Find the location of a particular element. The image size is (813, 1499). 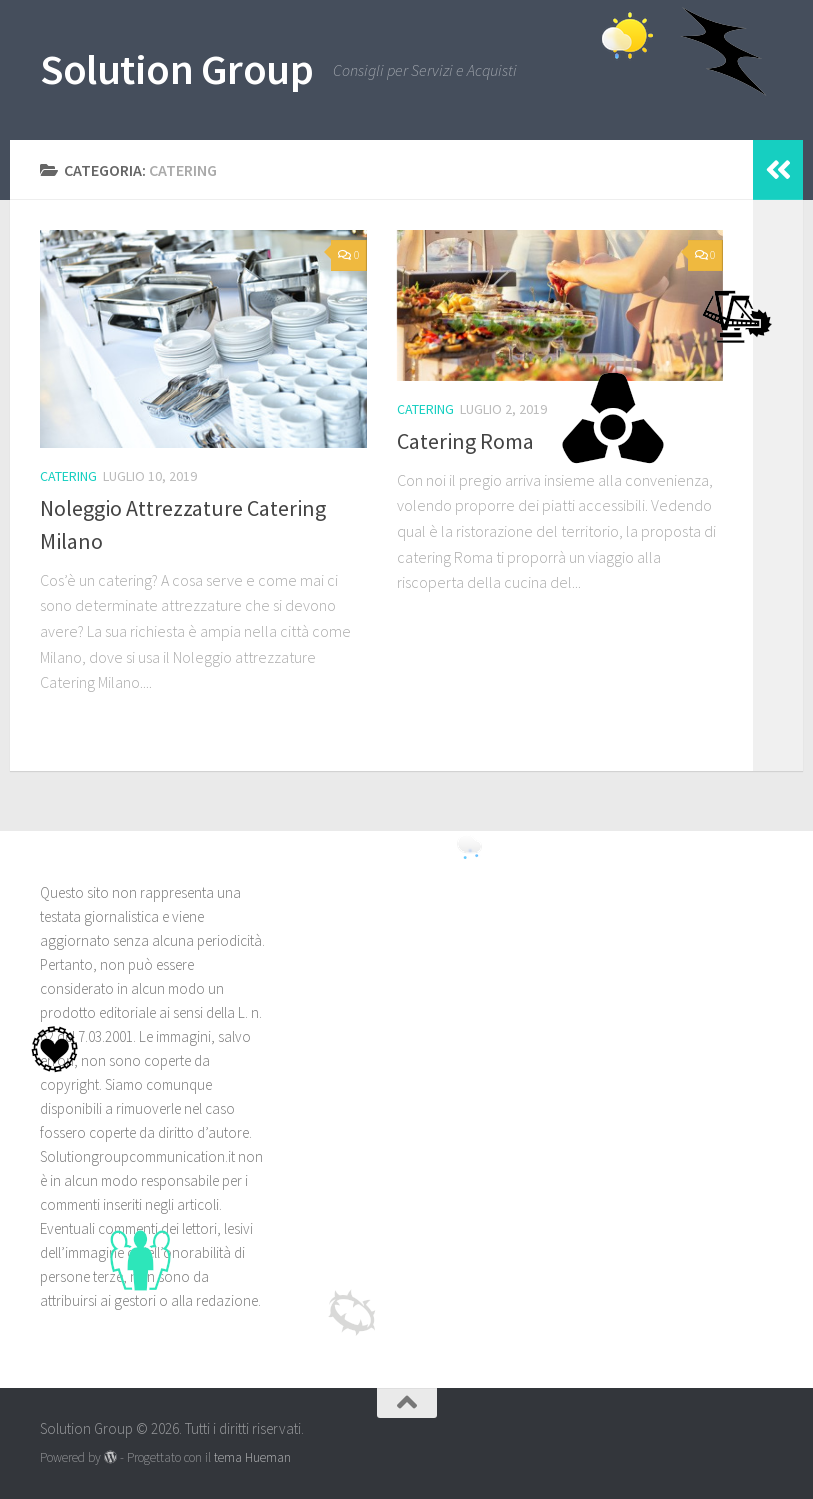

indicates scattered showers with partial sun is located at coordinates (627, 35).